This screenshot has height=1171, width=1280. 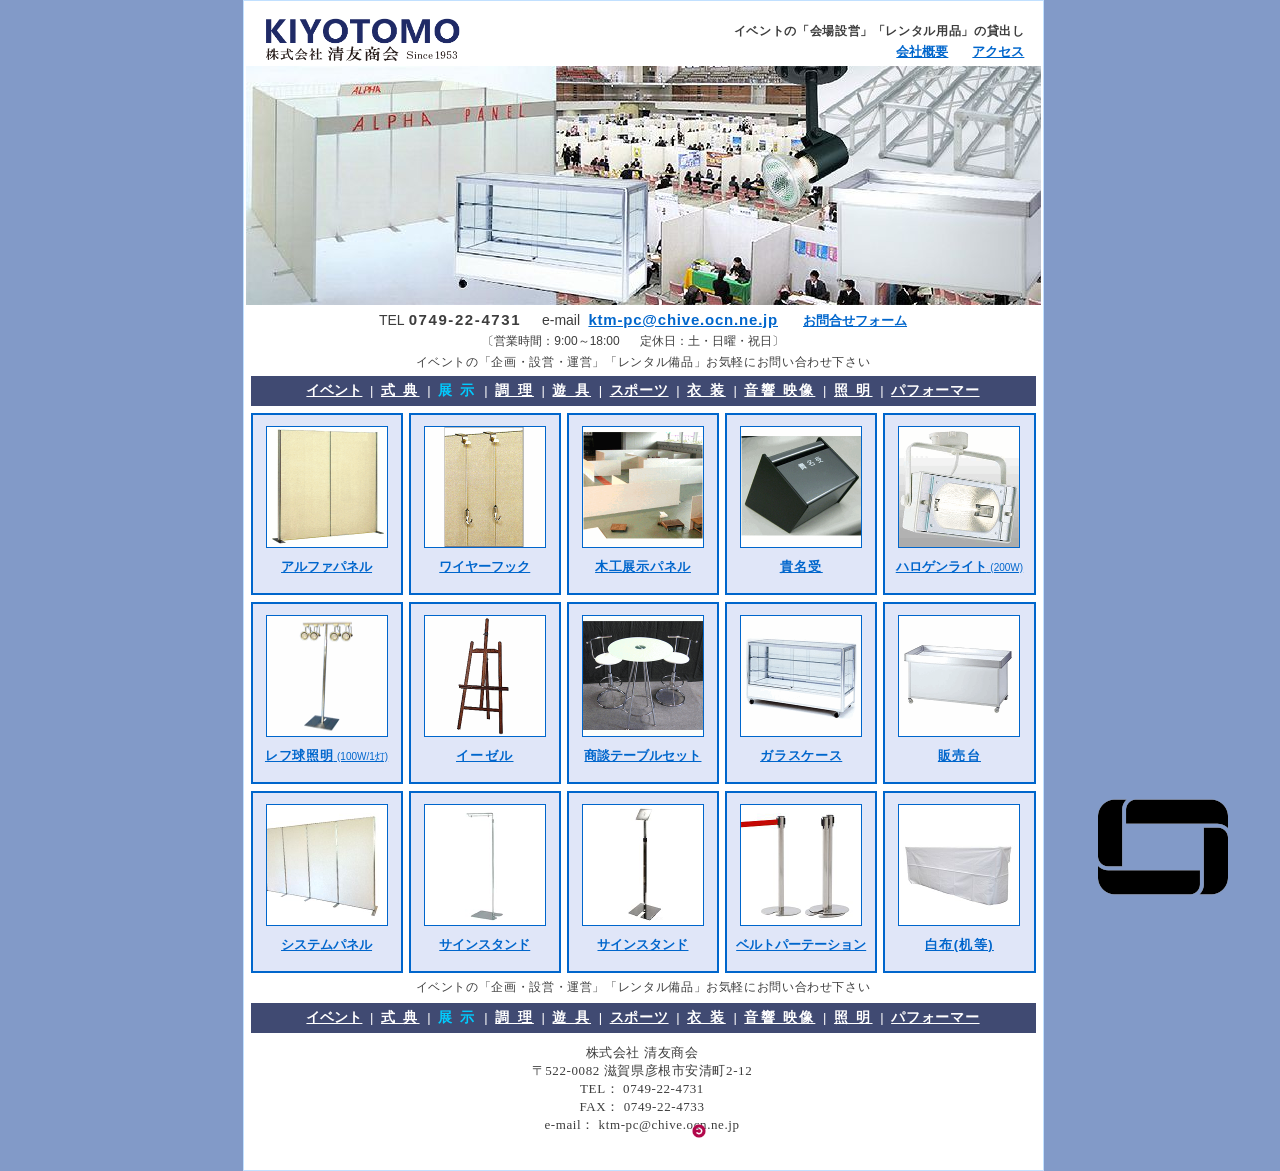 What do you see at coordinates (699, 1131) in the screenshot?
I see `indicates content licensed under copyleft` at bounding box center [699, 1131].